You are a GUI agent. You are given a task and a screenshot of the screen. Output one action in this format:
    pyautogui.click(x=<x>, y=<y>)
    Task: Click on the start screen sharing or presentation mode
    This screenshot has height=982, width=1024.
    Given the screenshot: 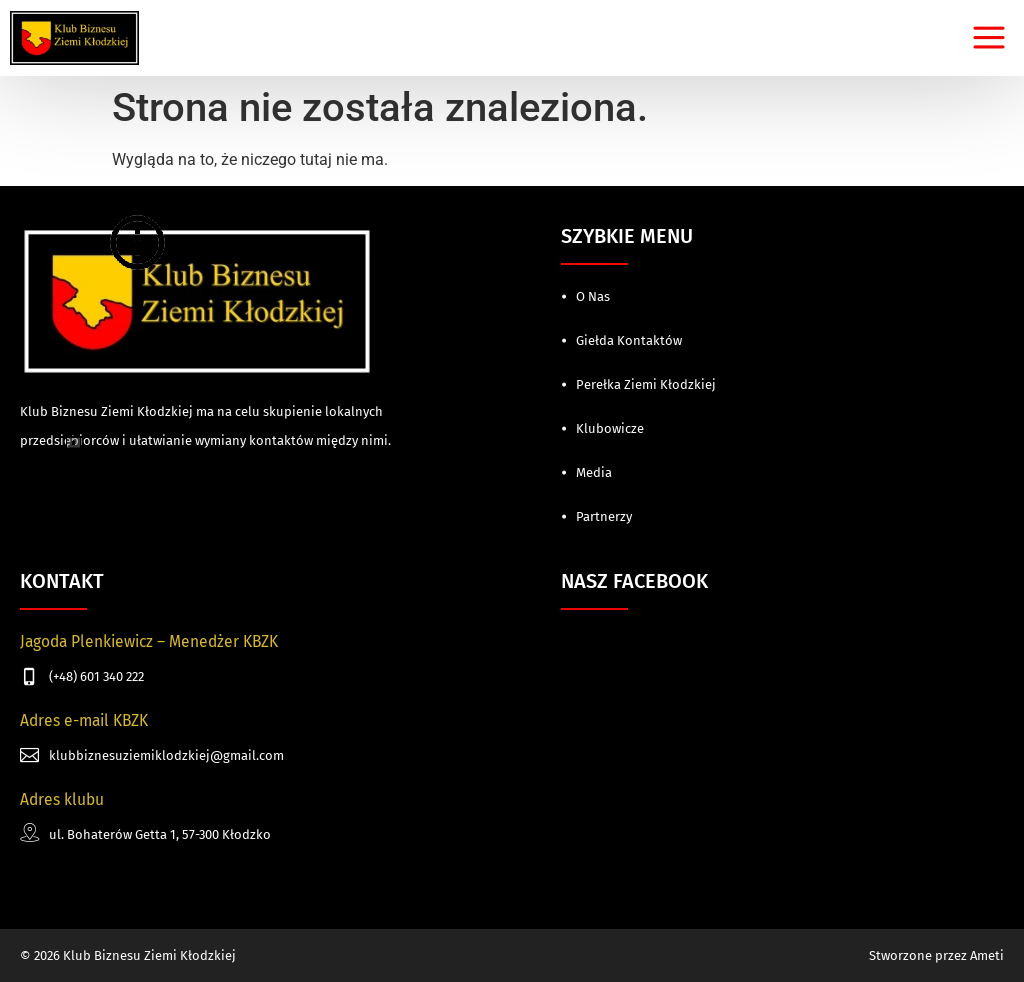 What is the action you would take?
    pyautogui.click(x=73, y=442)
    